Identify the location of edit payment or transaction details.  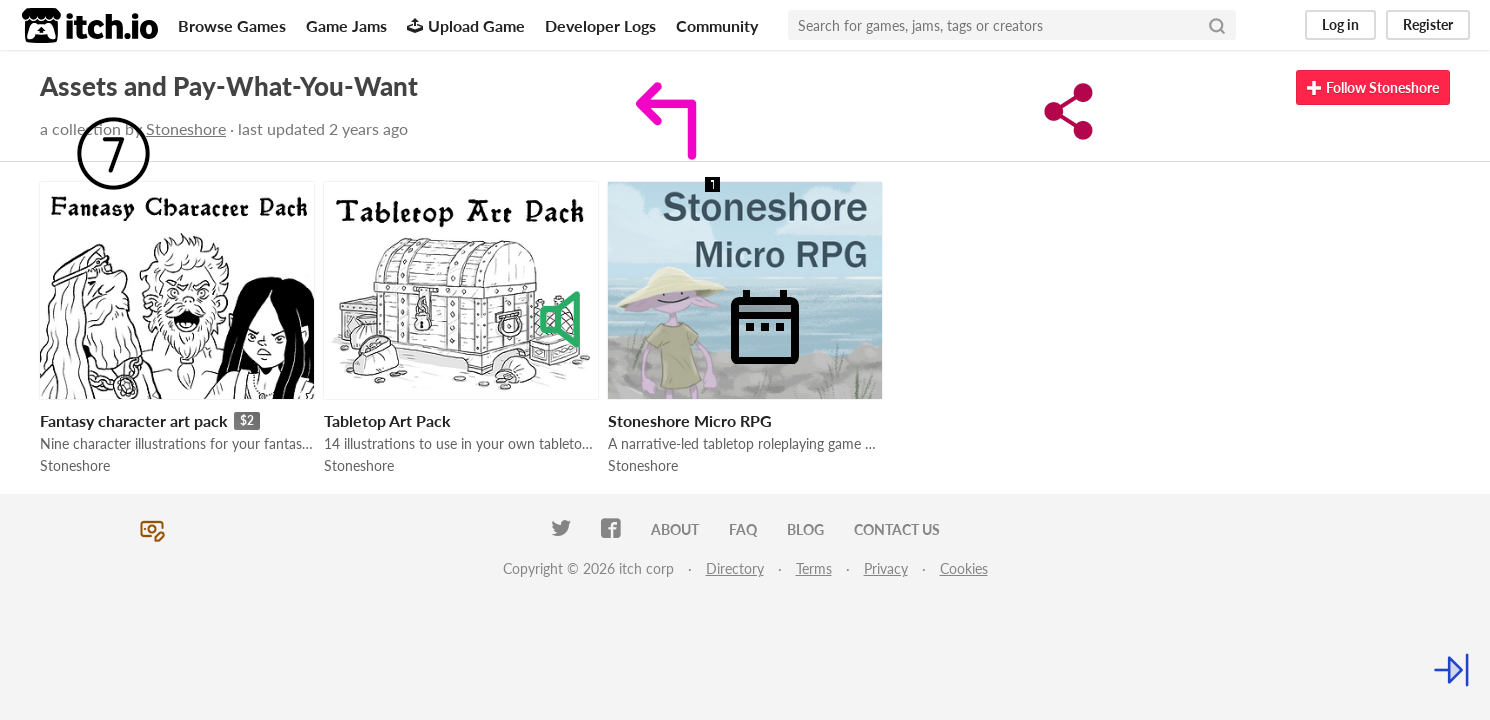
(152, 529).